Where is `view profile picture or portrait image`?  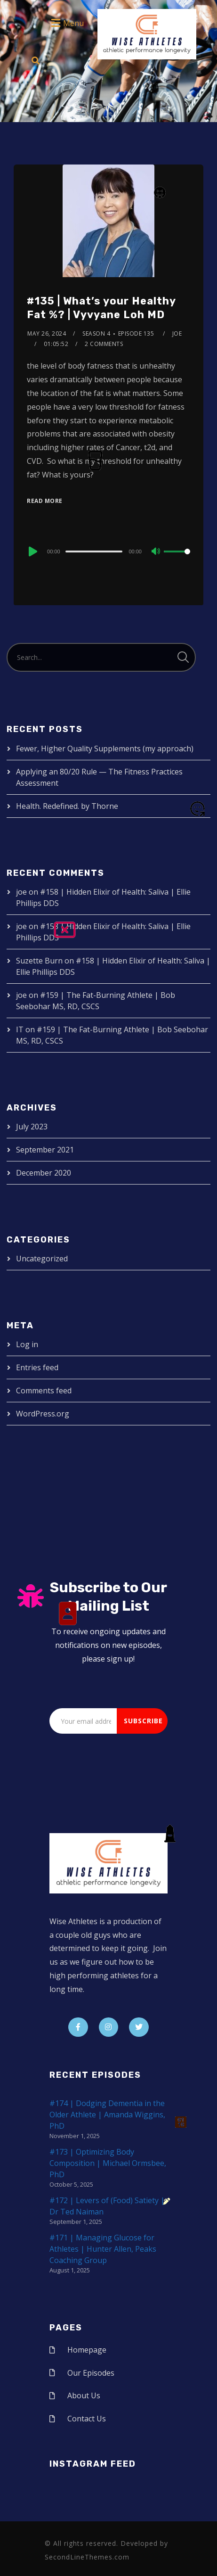
view profile picture or portrait image is located at coordinates (68, 1613).